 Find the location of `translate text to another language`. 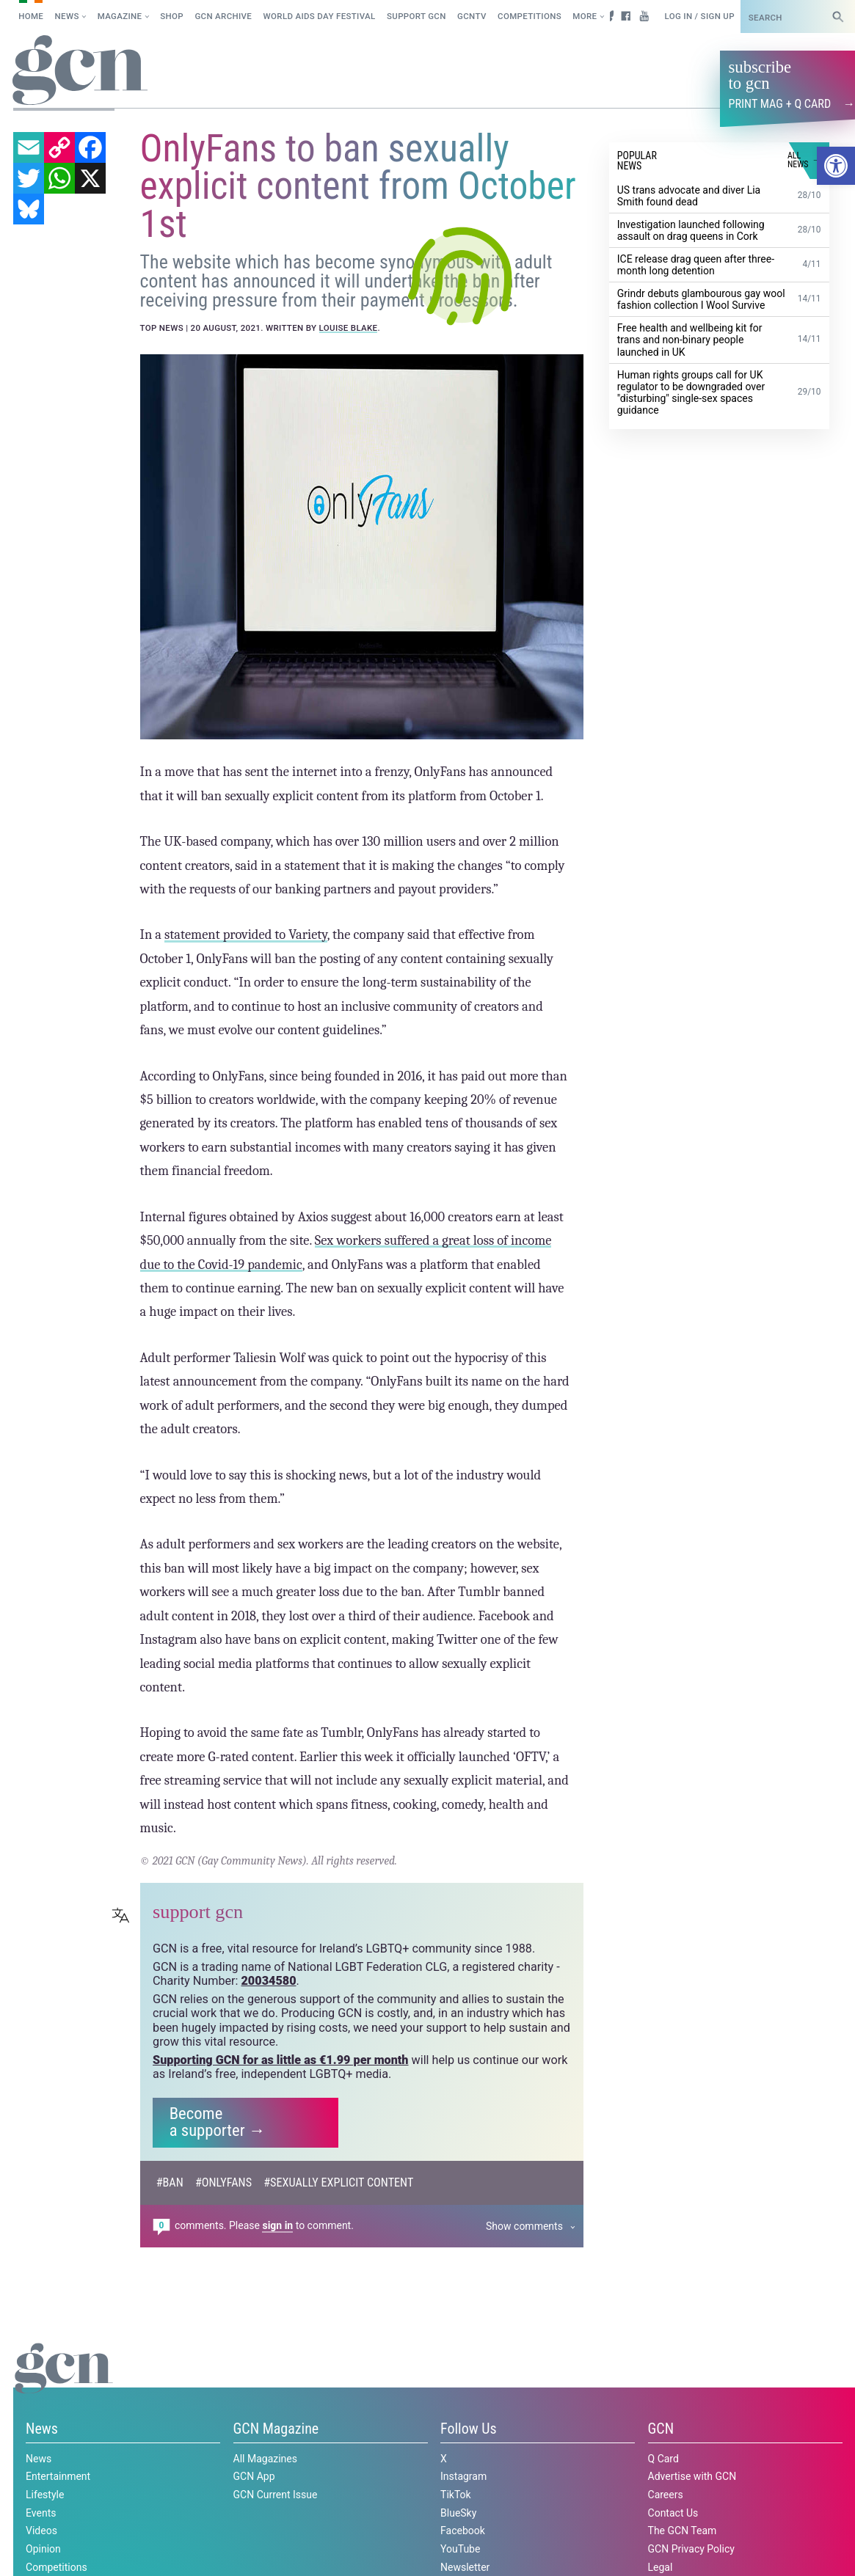

translate text to another language is located at coordinates (120, 1915).